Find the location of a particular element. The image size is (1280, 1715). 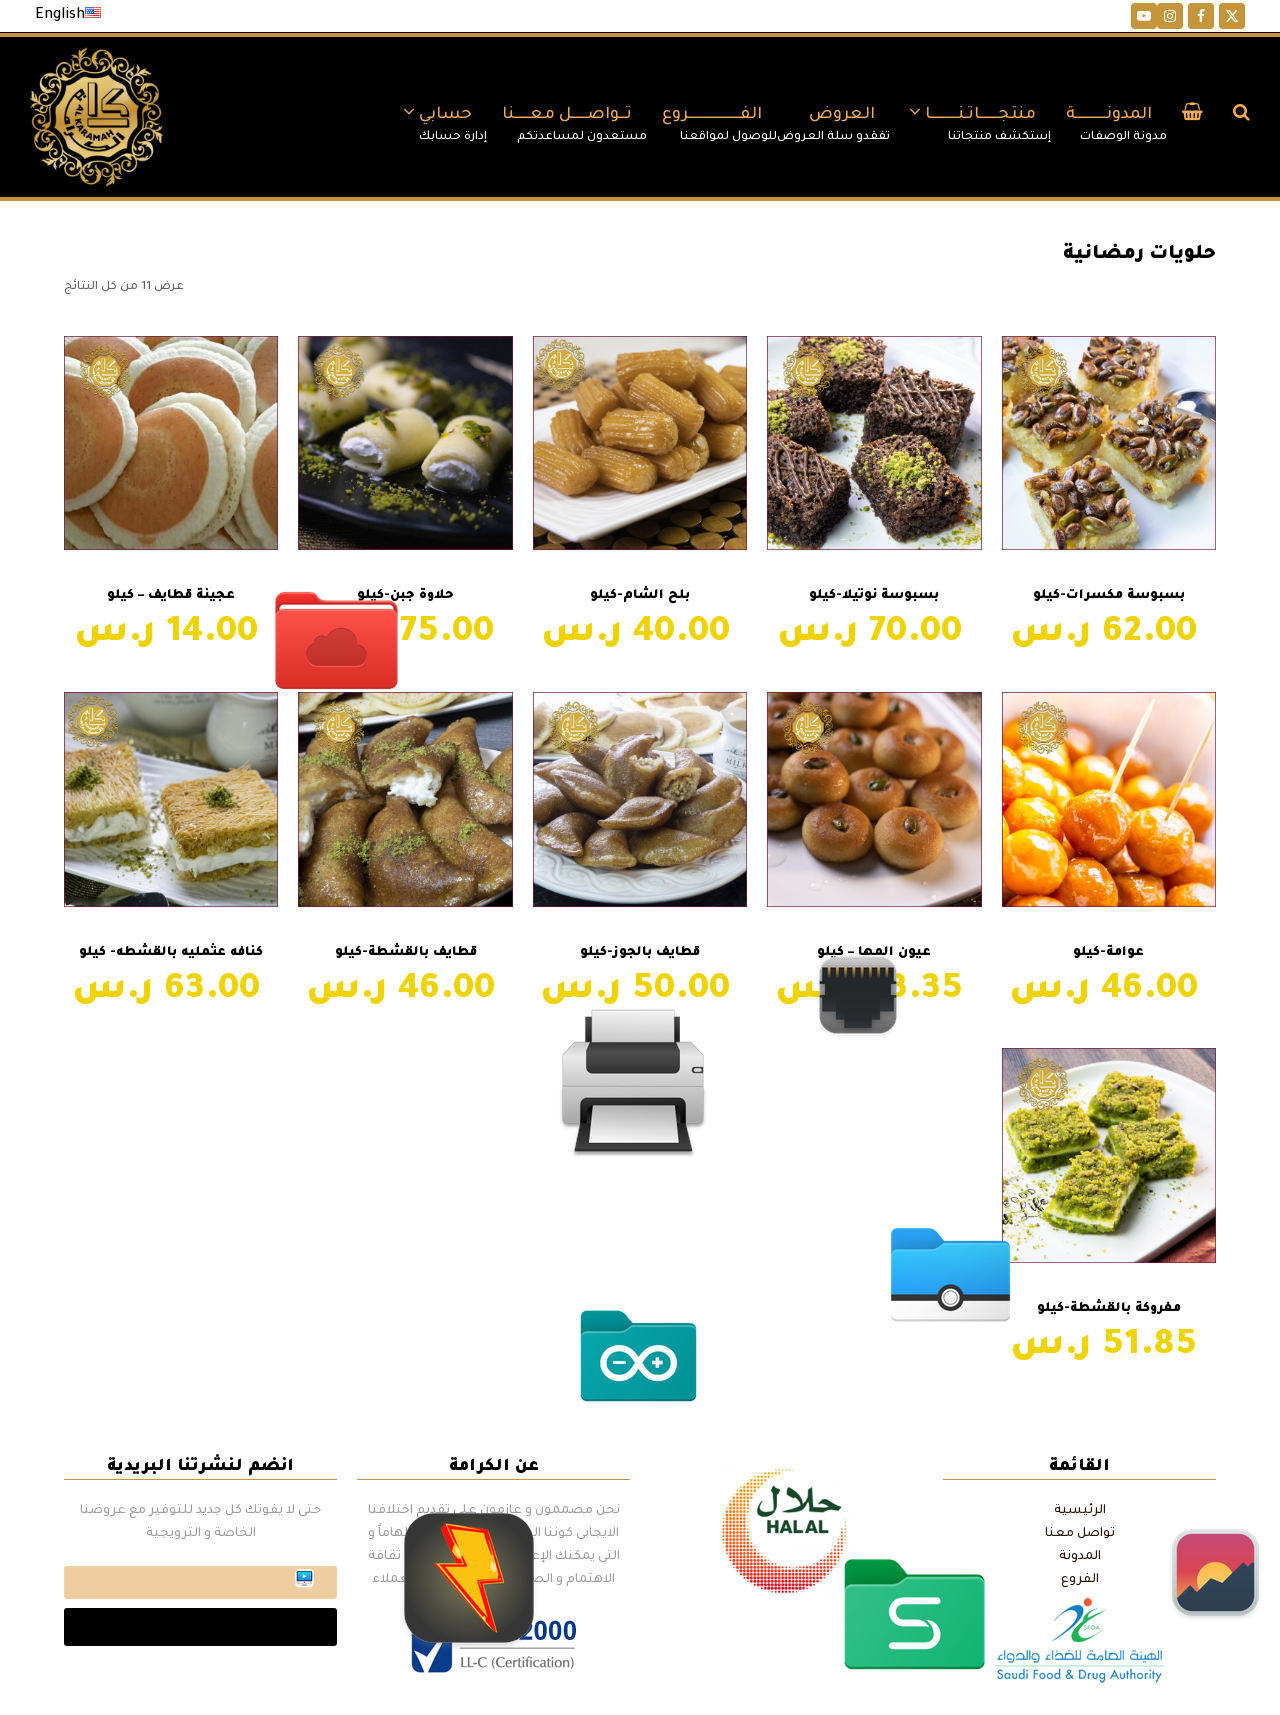

open variety slideshow app is located at coordinates (304, 1578).